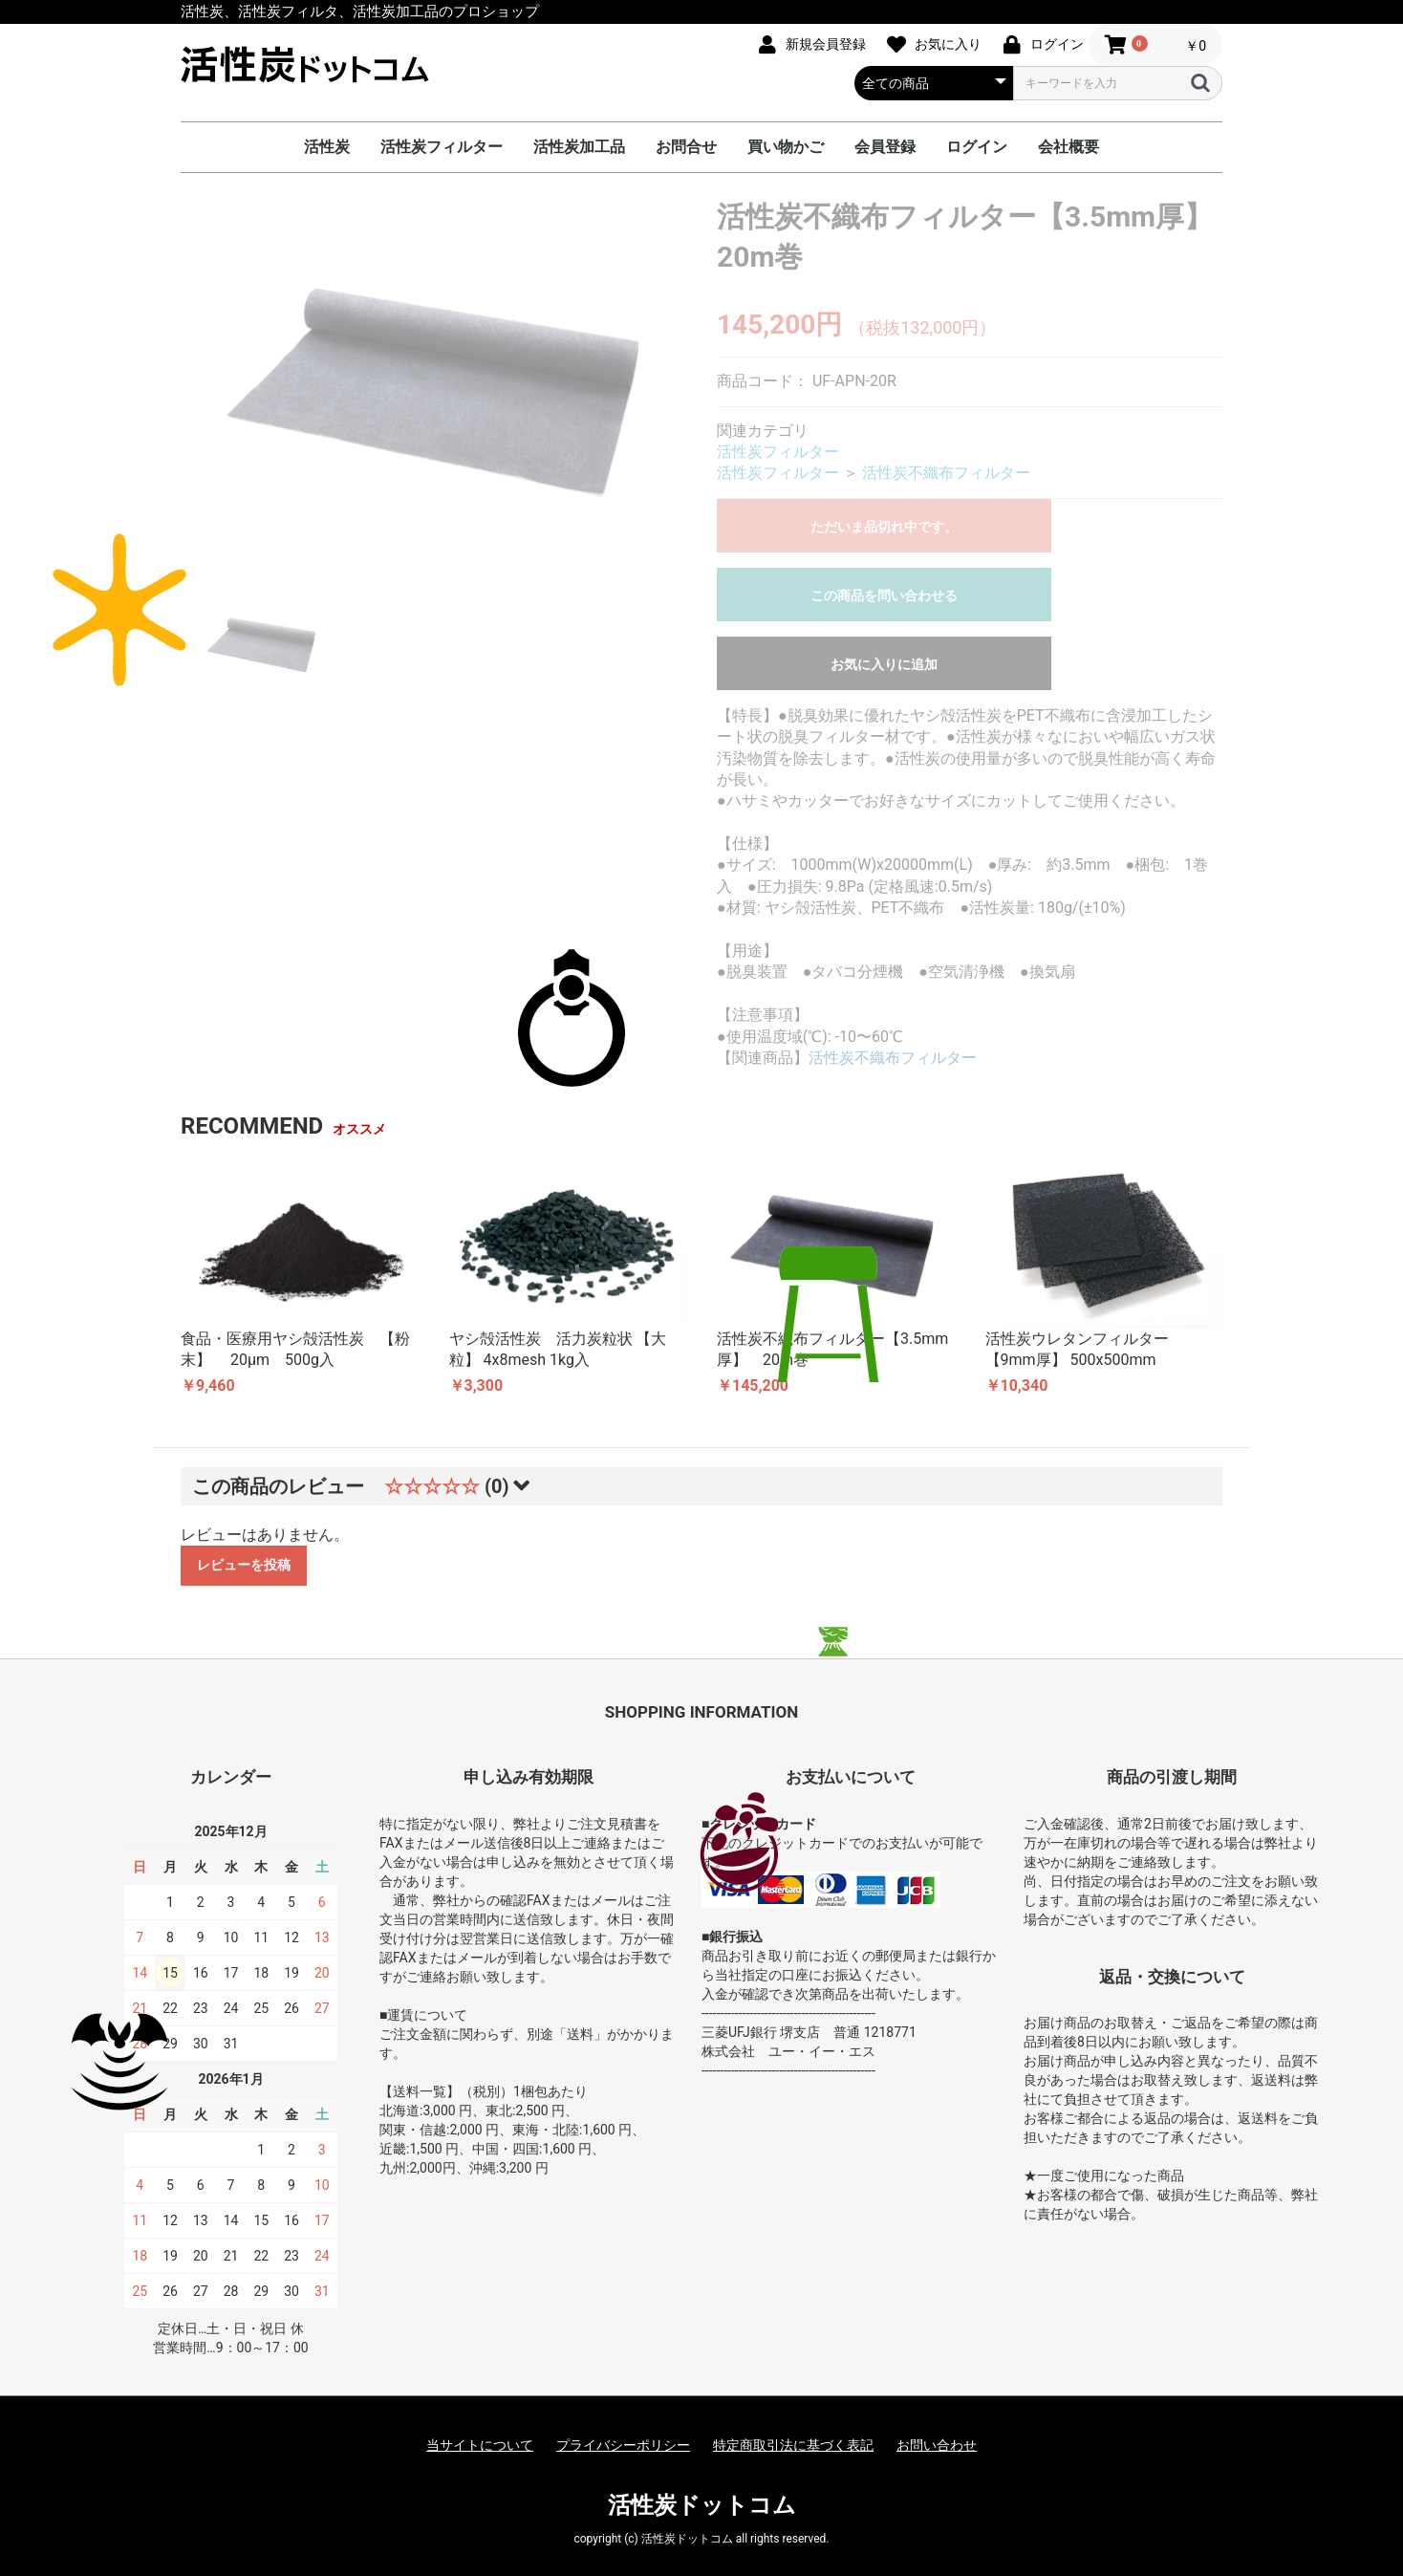 Image resolution: width=1403 pixels, height=2576 pixels. Describe the element at coordinates (572, 1018) in the screenshot. I see `access door or entrance settings` at that location.